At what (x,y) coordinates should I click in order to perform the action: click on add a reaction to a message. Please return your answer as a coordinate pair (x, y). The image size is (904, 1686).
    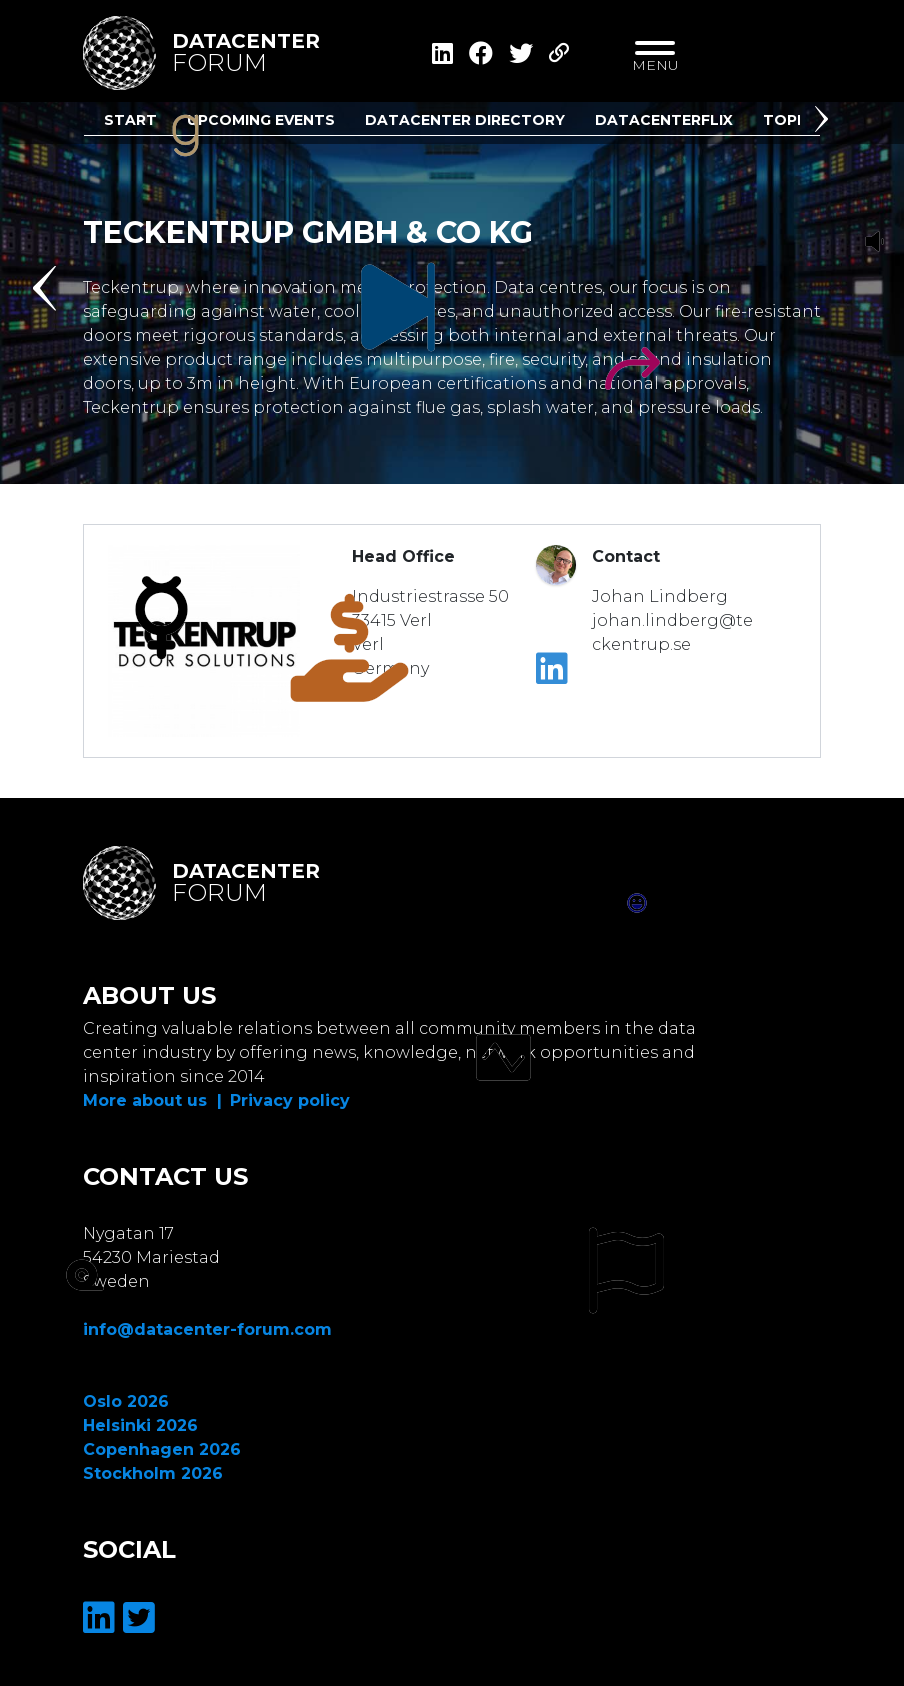
    Looking at the image, I should click on (637, 903).